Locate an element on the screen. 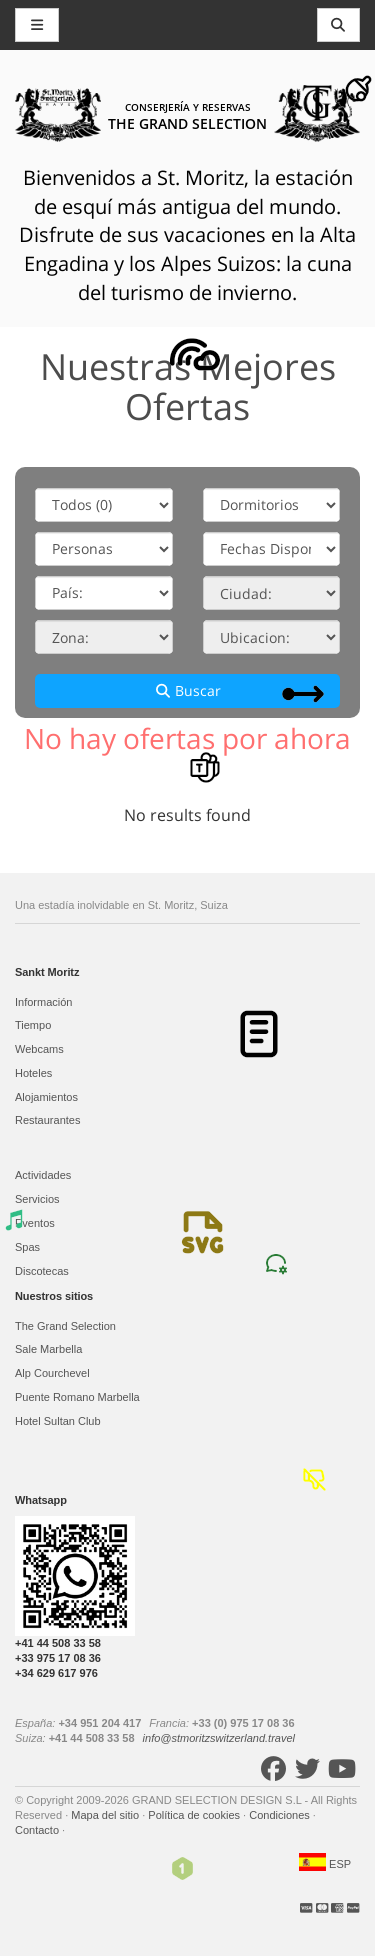  access table tennis or ping pong game is located at coordinates (358, 88).